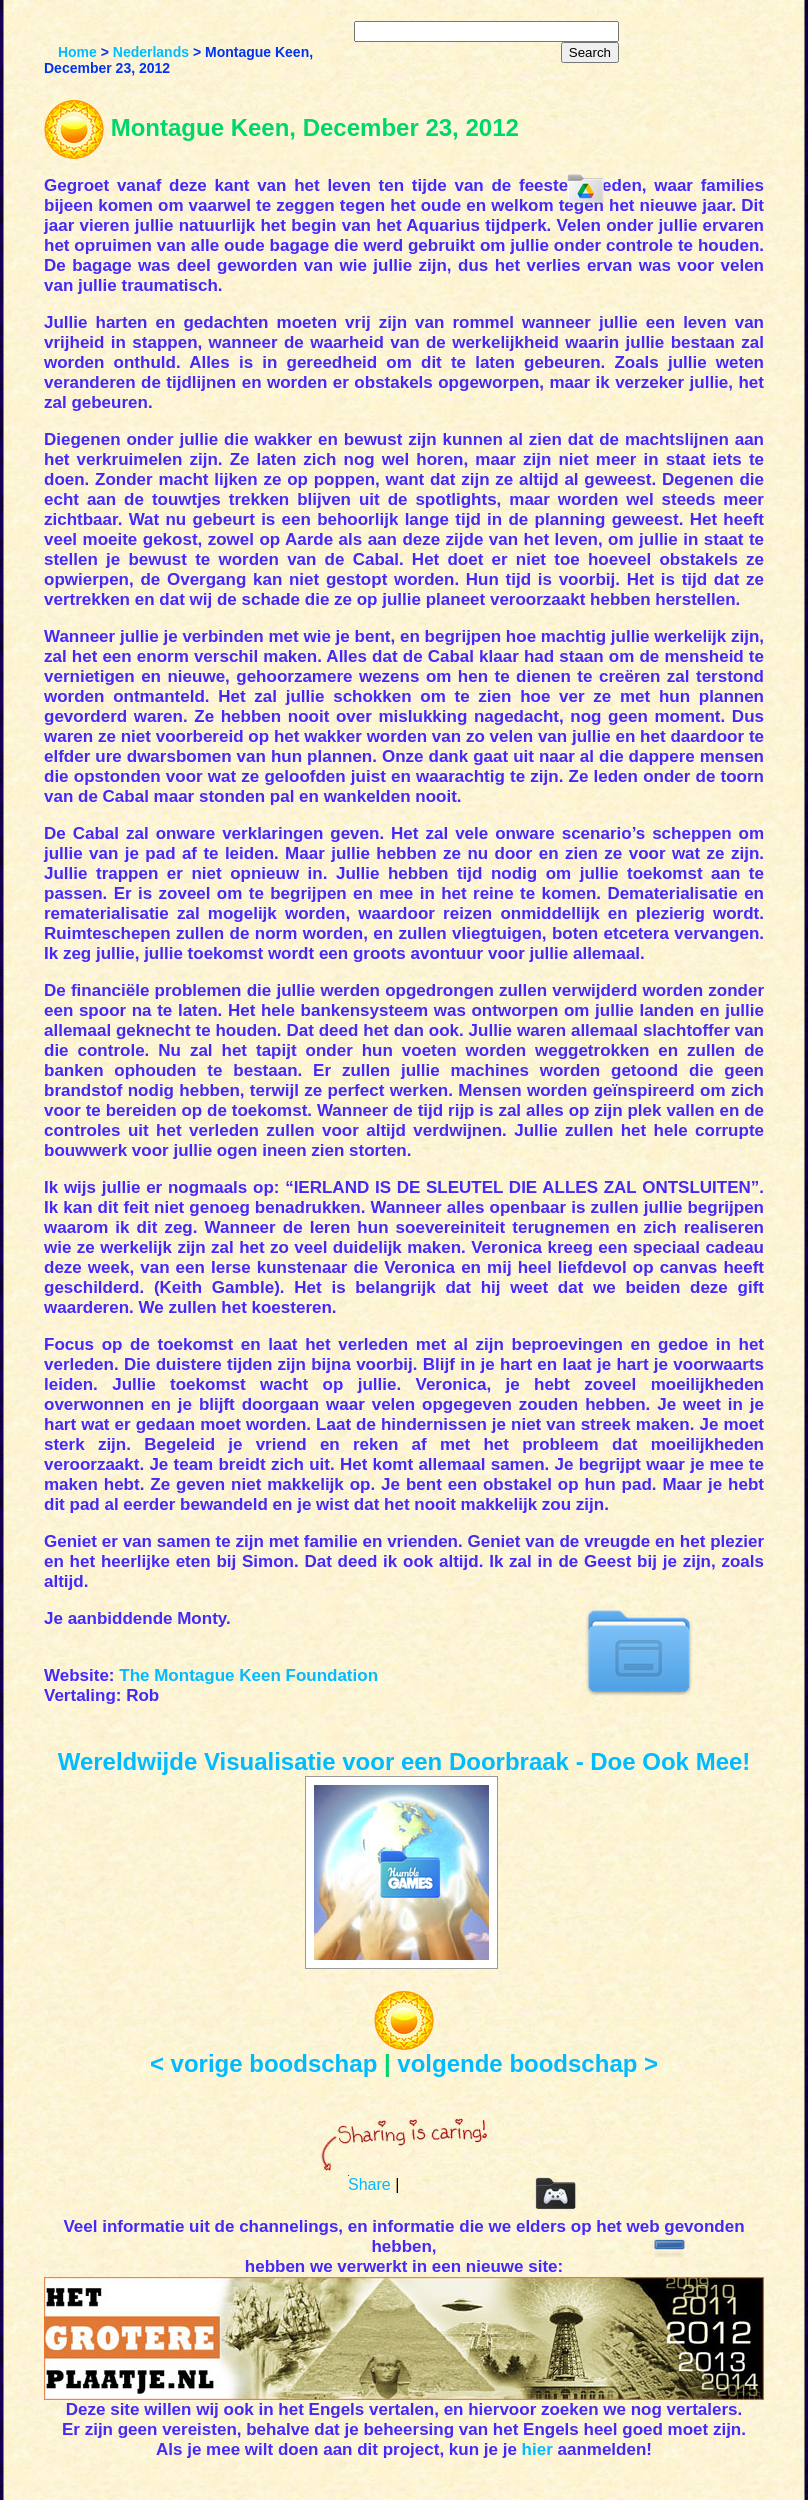  What do you see at coordinates (410, 1876) in the screenshot?
I see `open humble games folder` at bounding box center [410, 1876].